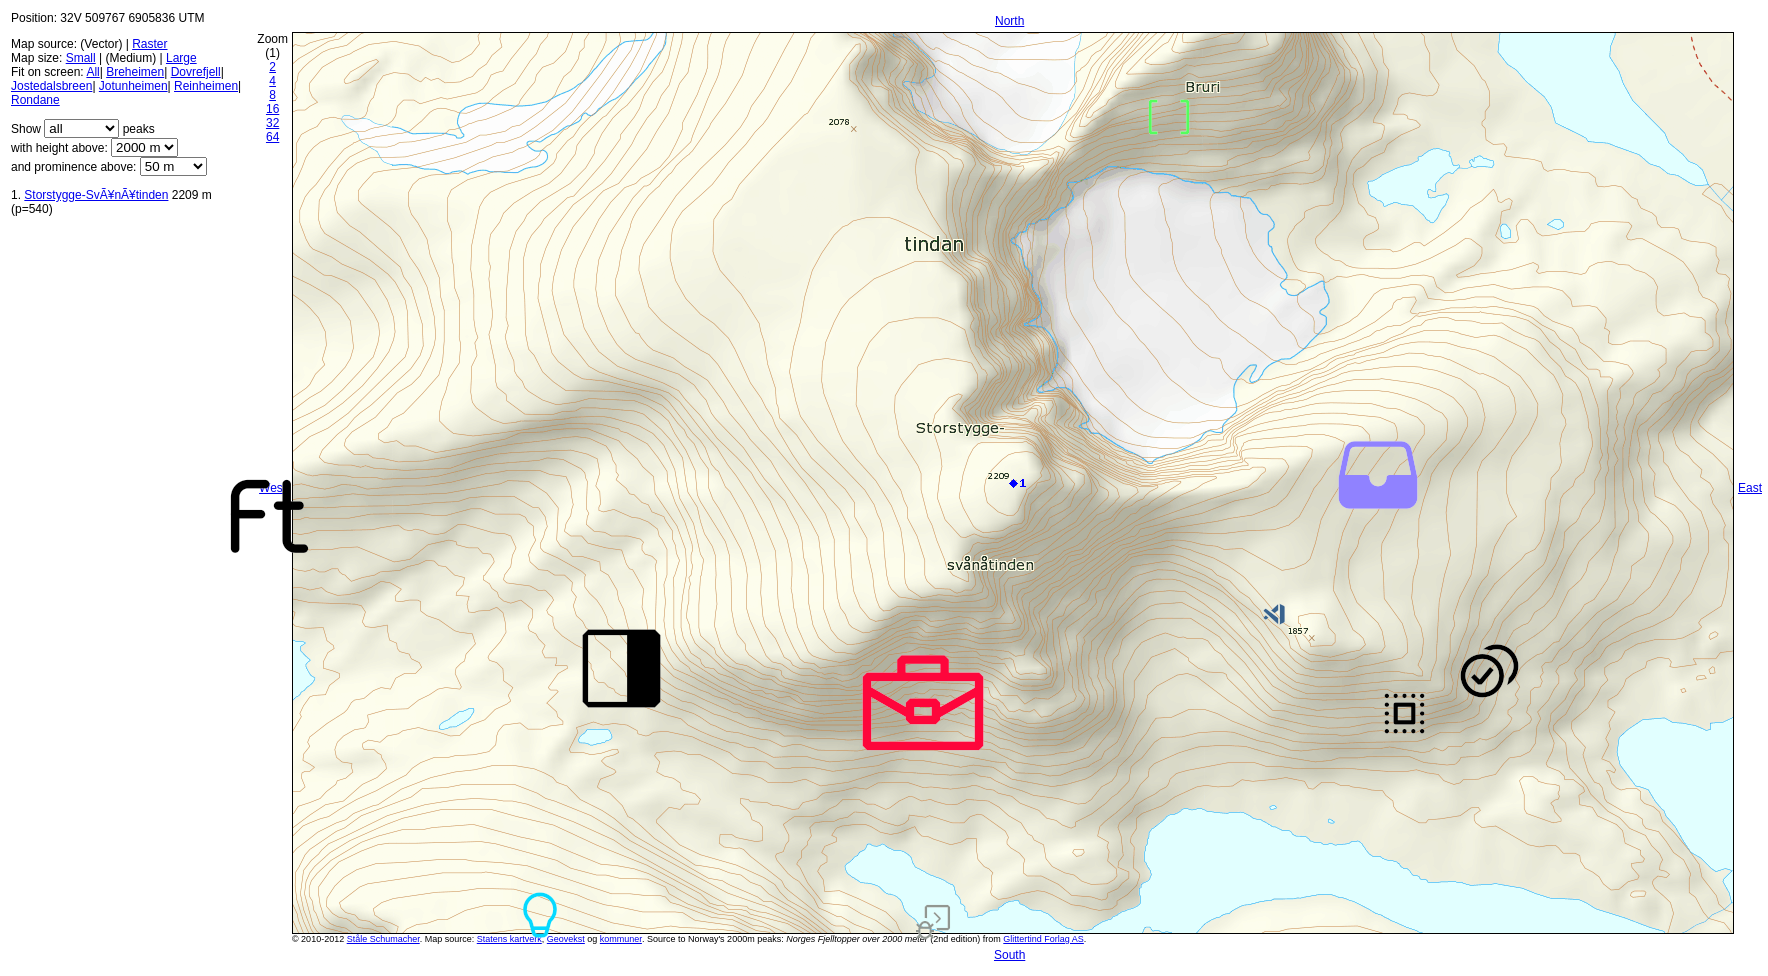 The image size is (1768, 976). I want to click on open the debug console, so click(934, 921).